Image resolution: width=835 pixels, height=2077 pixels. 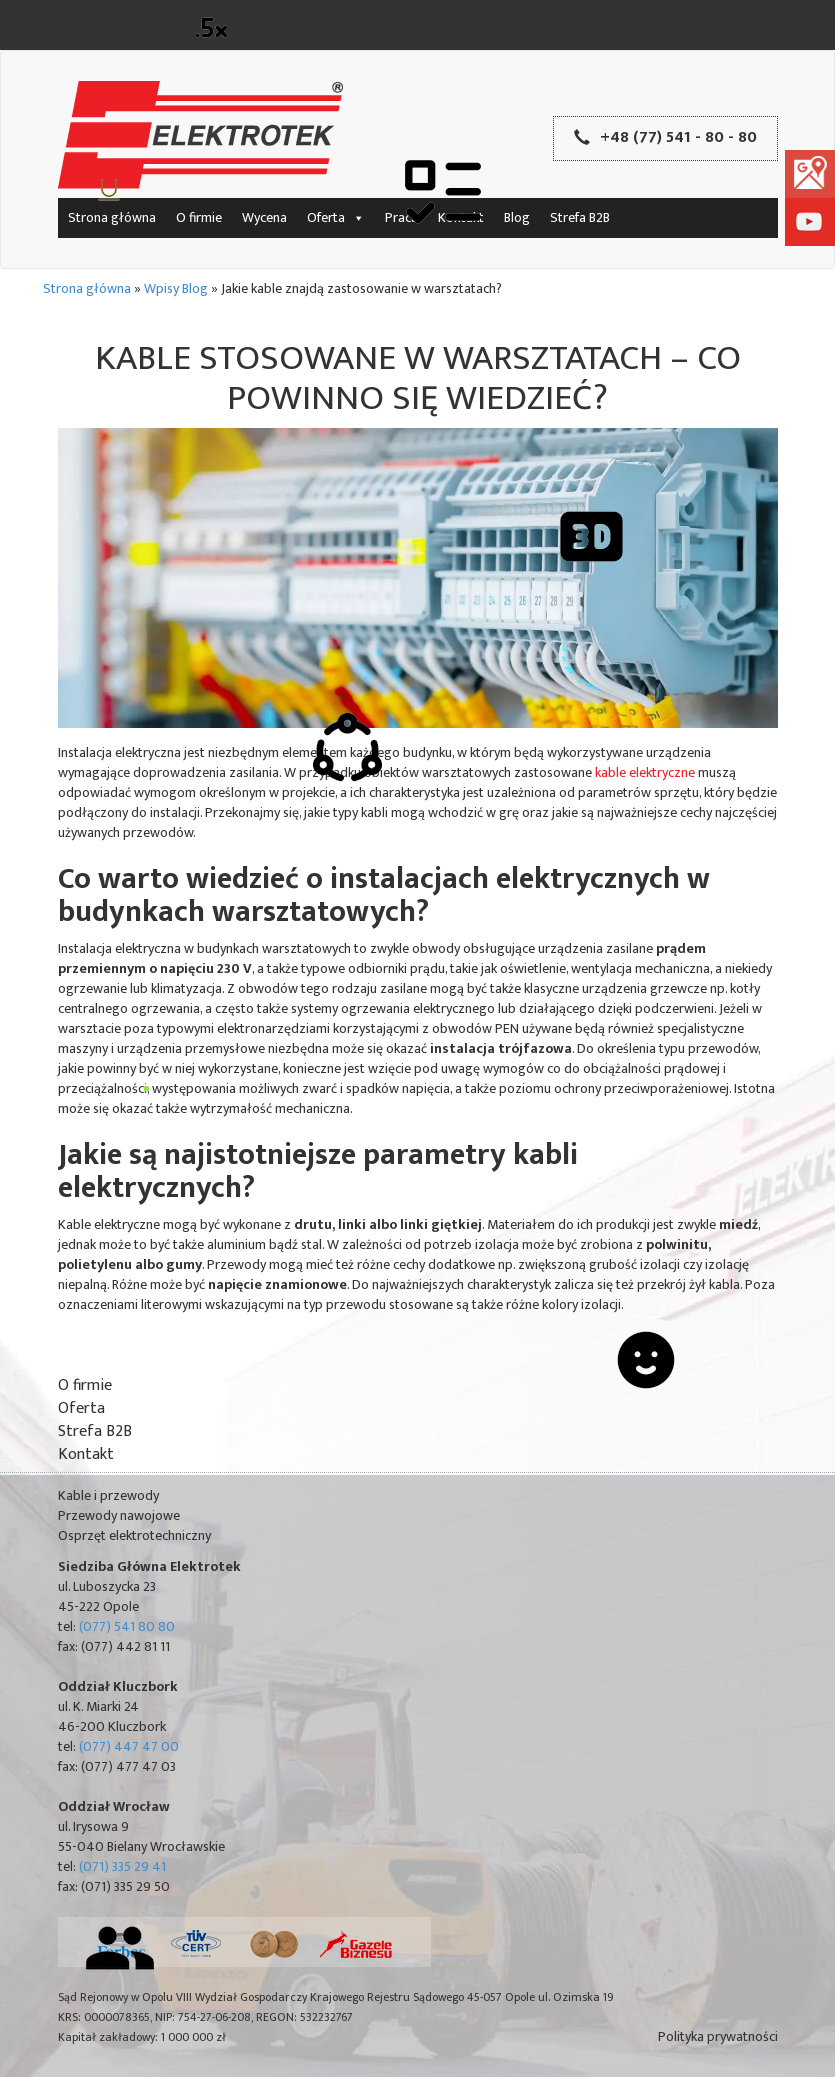 What do you see at coordinates (120, 1948) in the screenshot?
I see `view group members` at bounding box center [120, 1948].